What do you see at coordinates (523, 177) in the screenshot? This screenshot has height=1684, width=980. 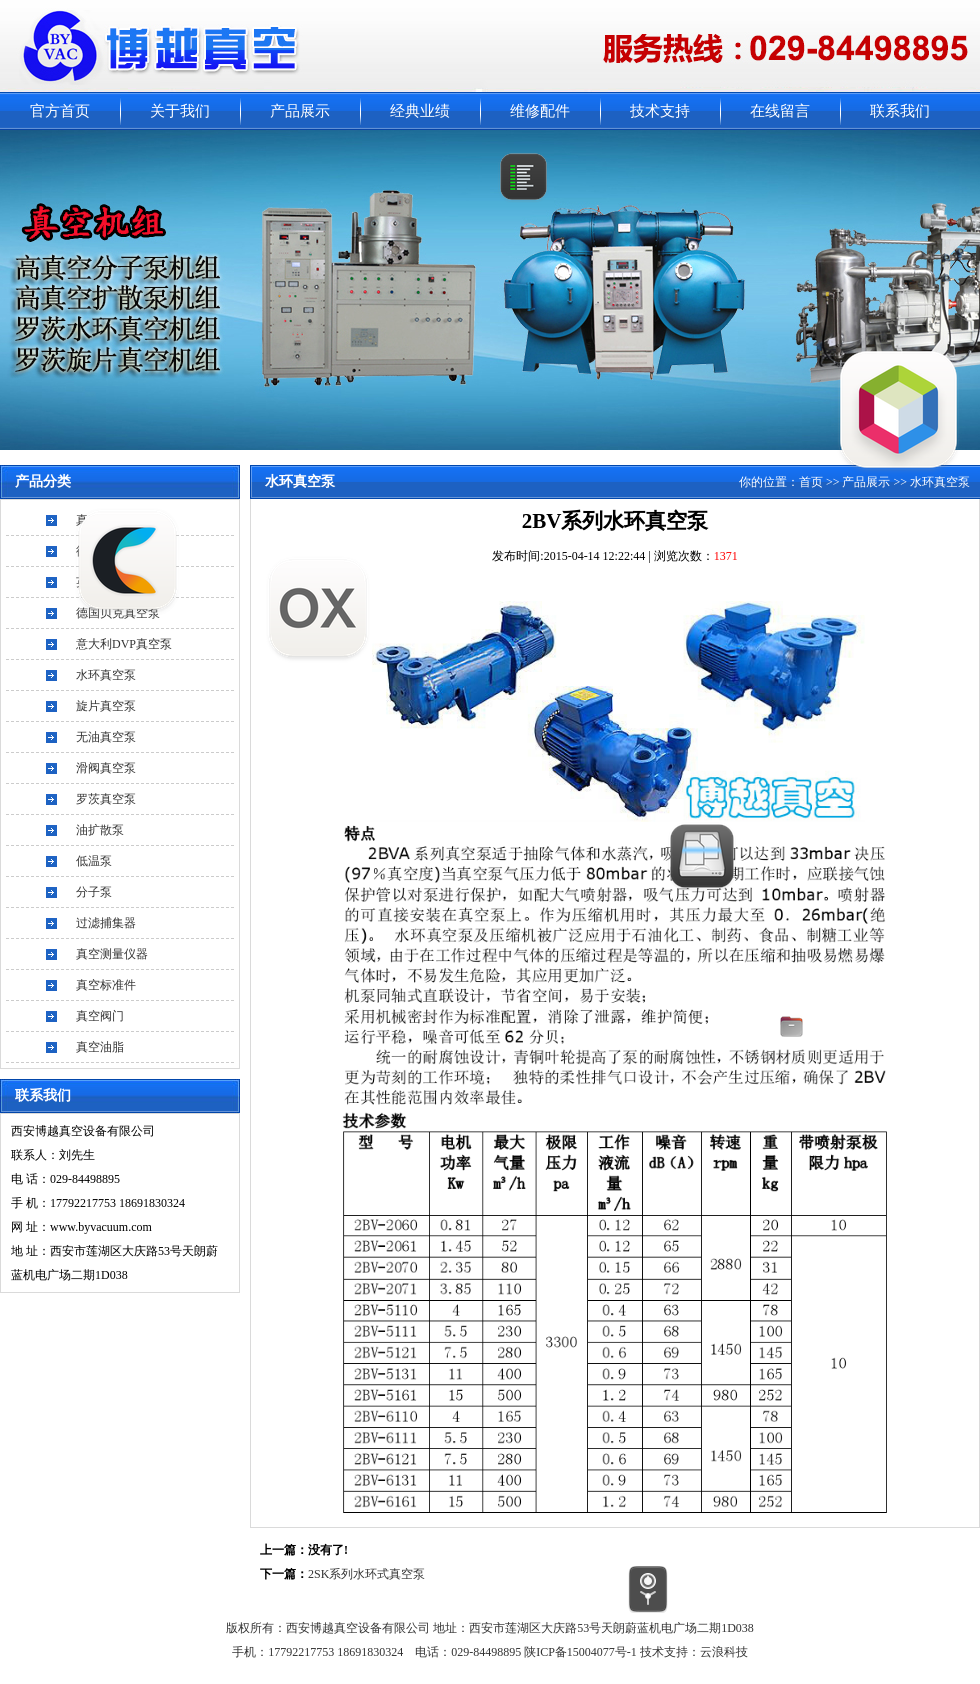 I see `access startup disk and boot preferences` at bounding box center [523, 177].